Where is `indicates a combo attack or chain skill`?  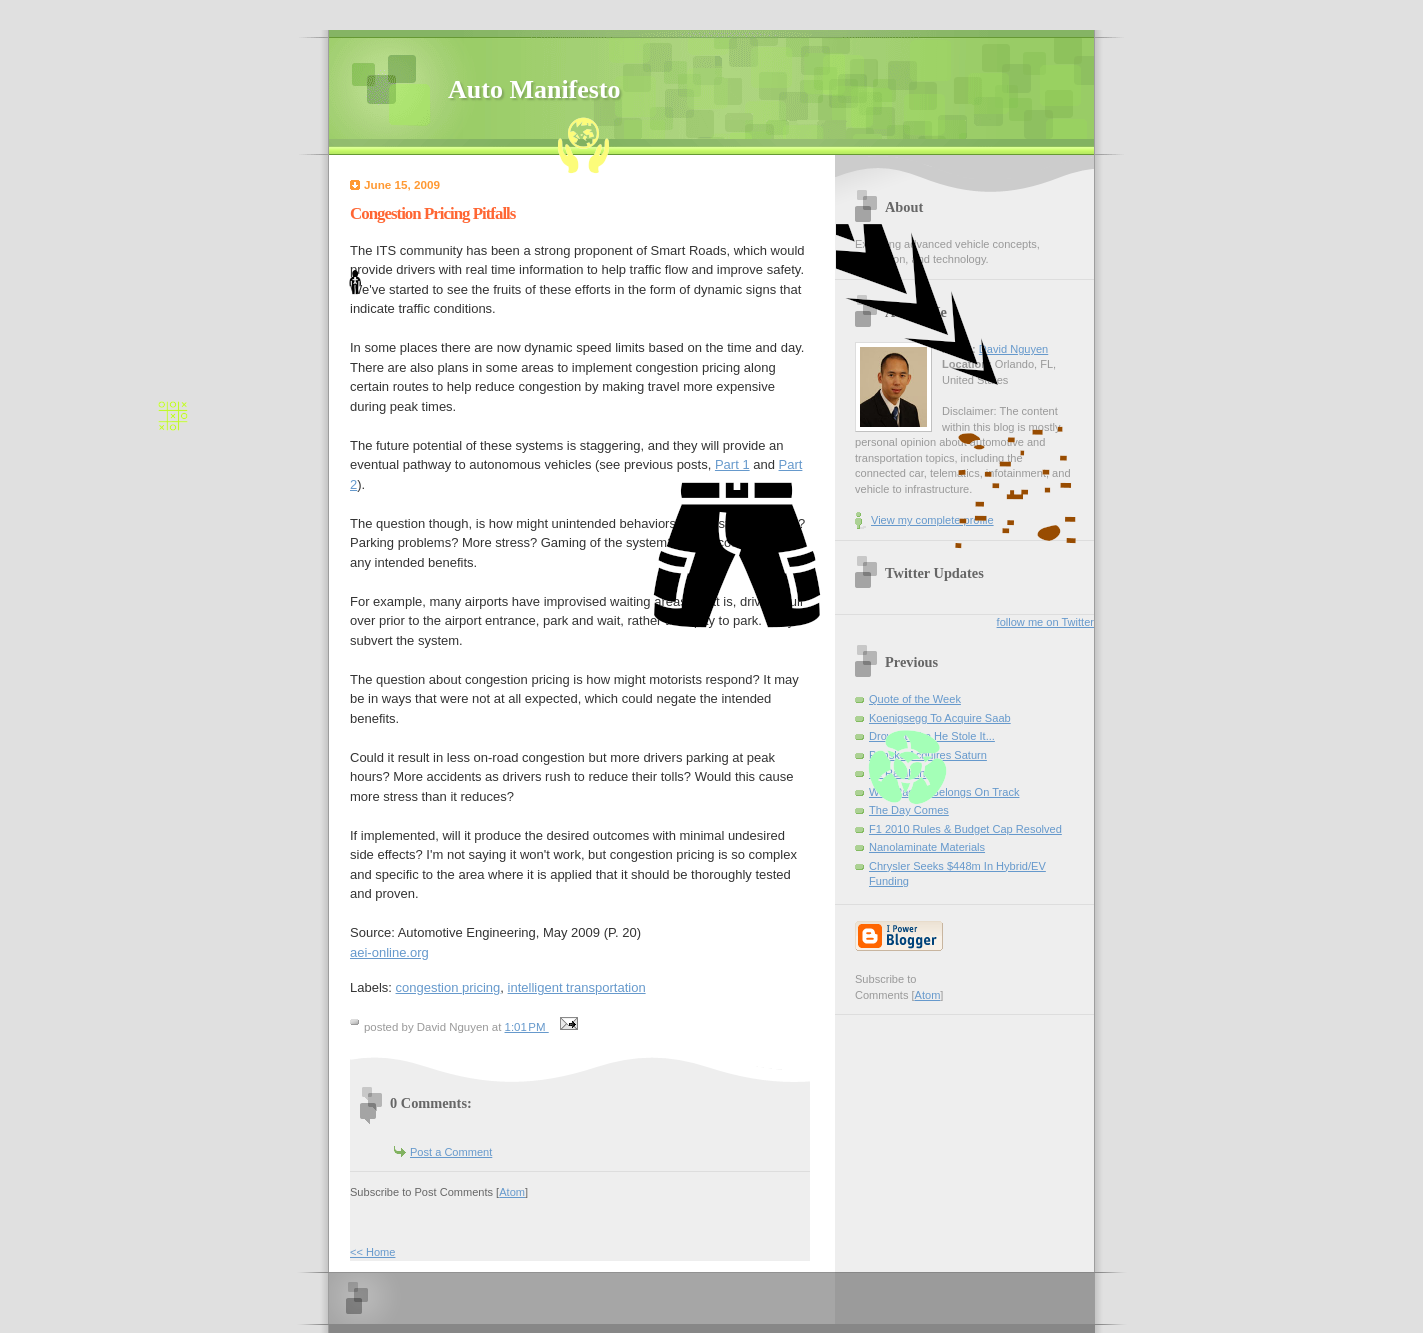
indicates a combo attack or chain skill is located at coordinates (917, 304).